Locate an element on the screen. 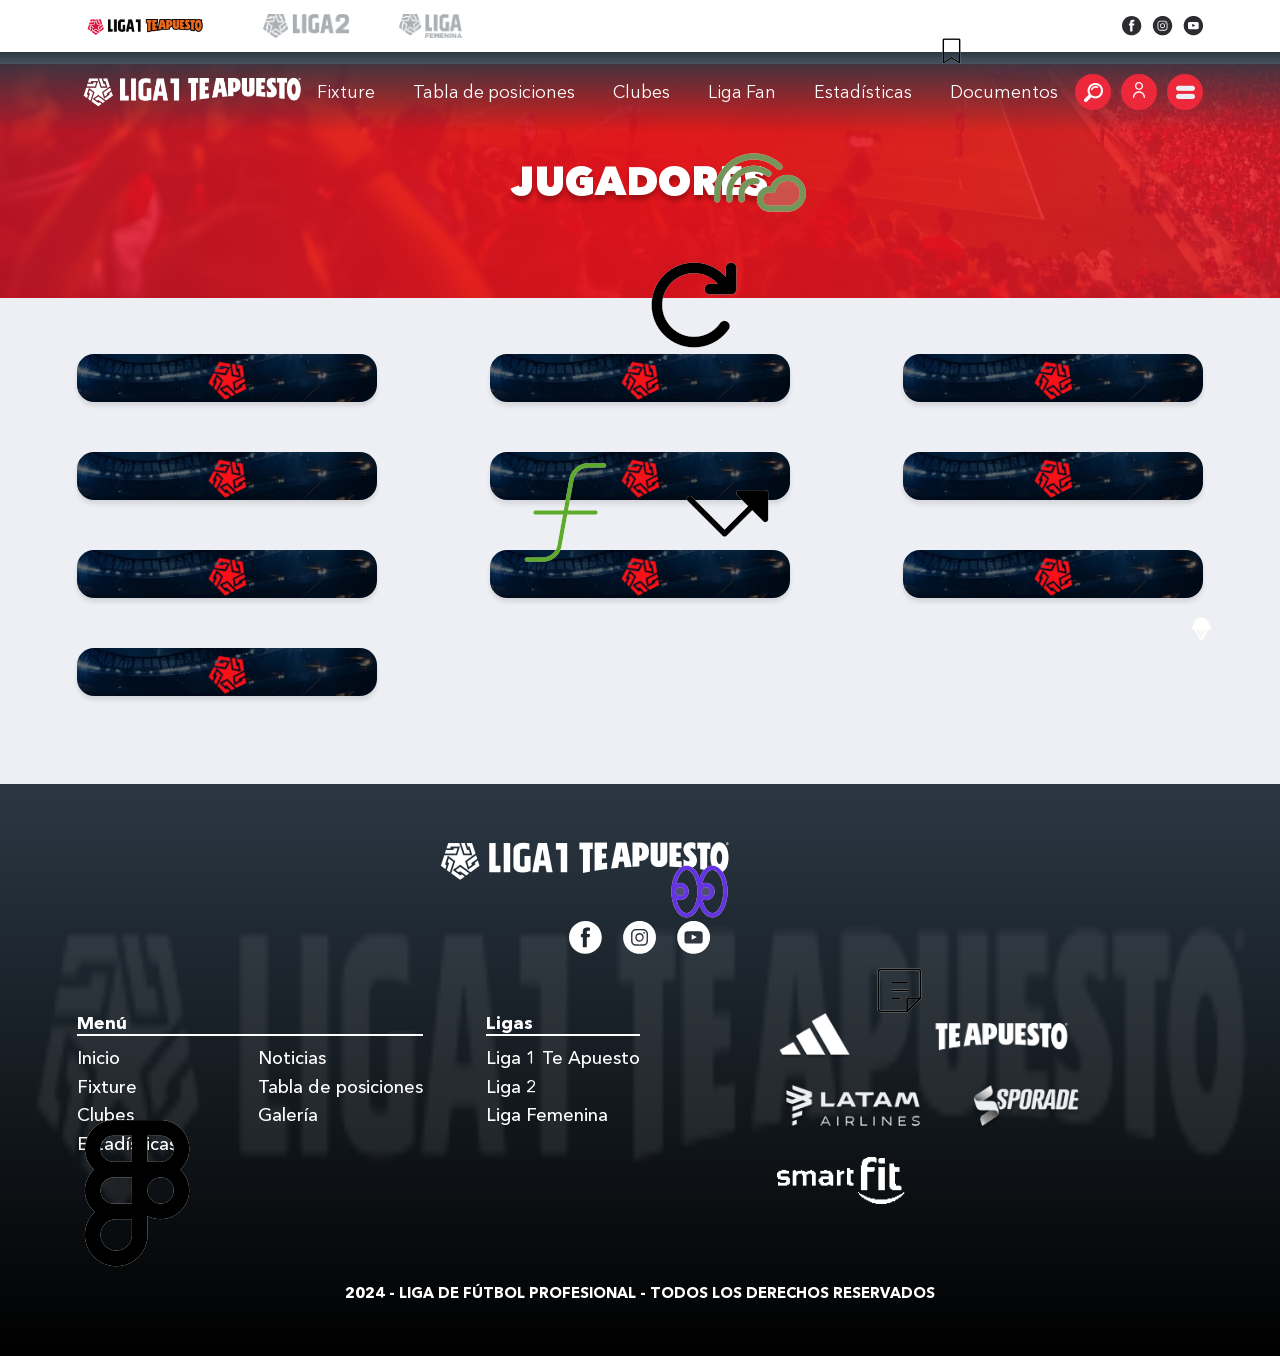 Image resolution: width=1280 pixels, height=1356 pixels. reply to a message or email is located at coordinates (727, 510).